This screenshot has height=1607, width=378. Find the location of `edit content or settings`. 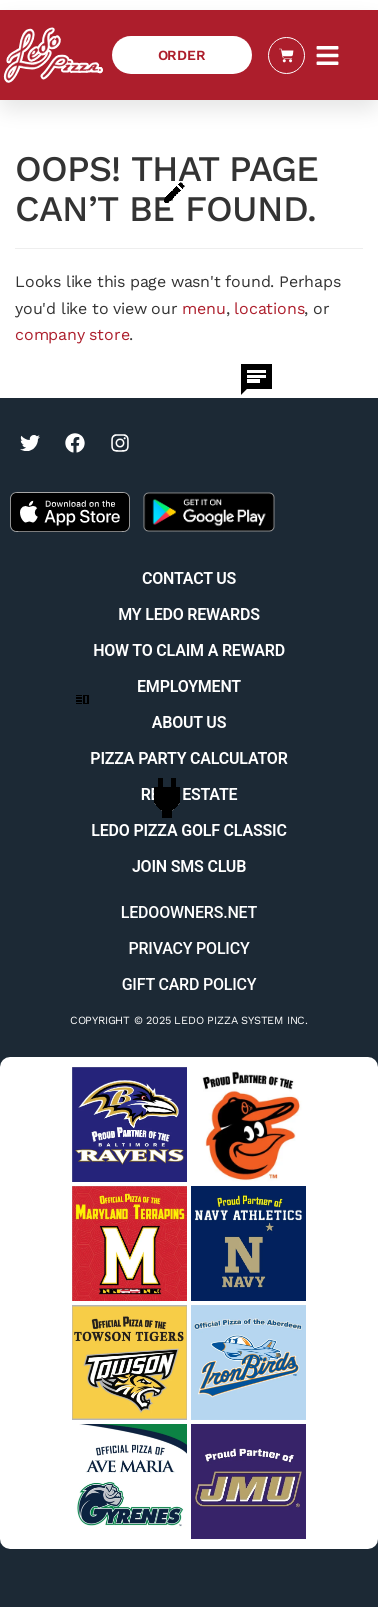

edit content or settings is located at coordinates (174, 192).